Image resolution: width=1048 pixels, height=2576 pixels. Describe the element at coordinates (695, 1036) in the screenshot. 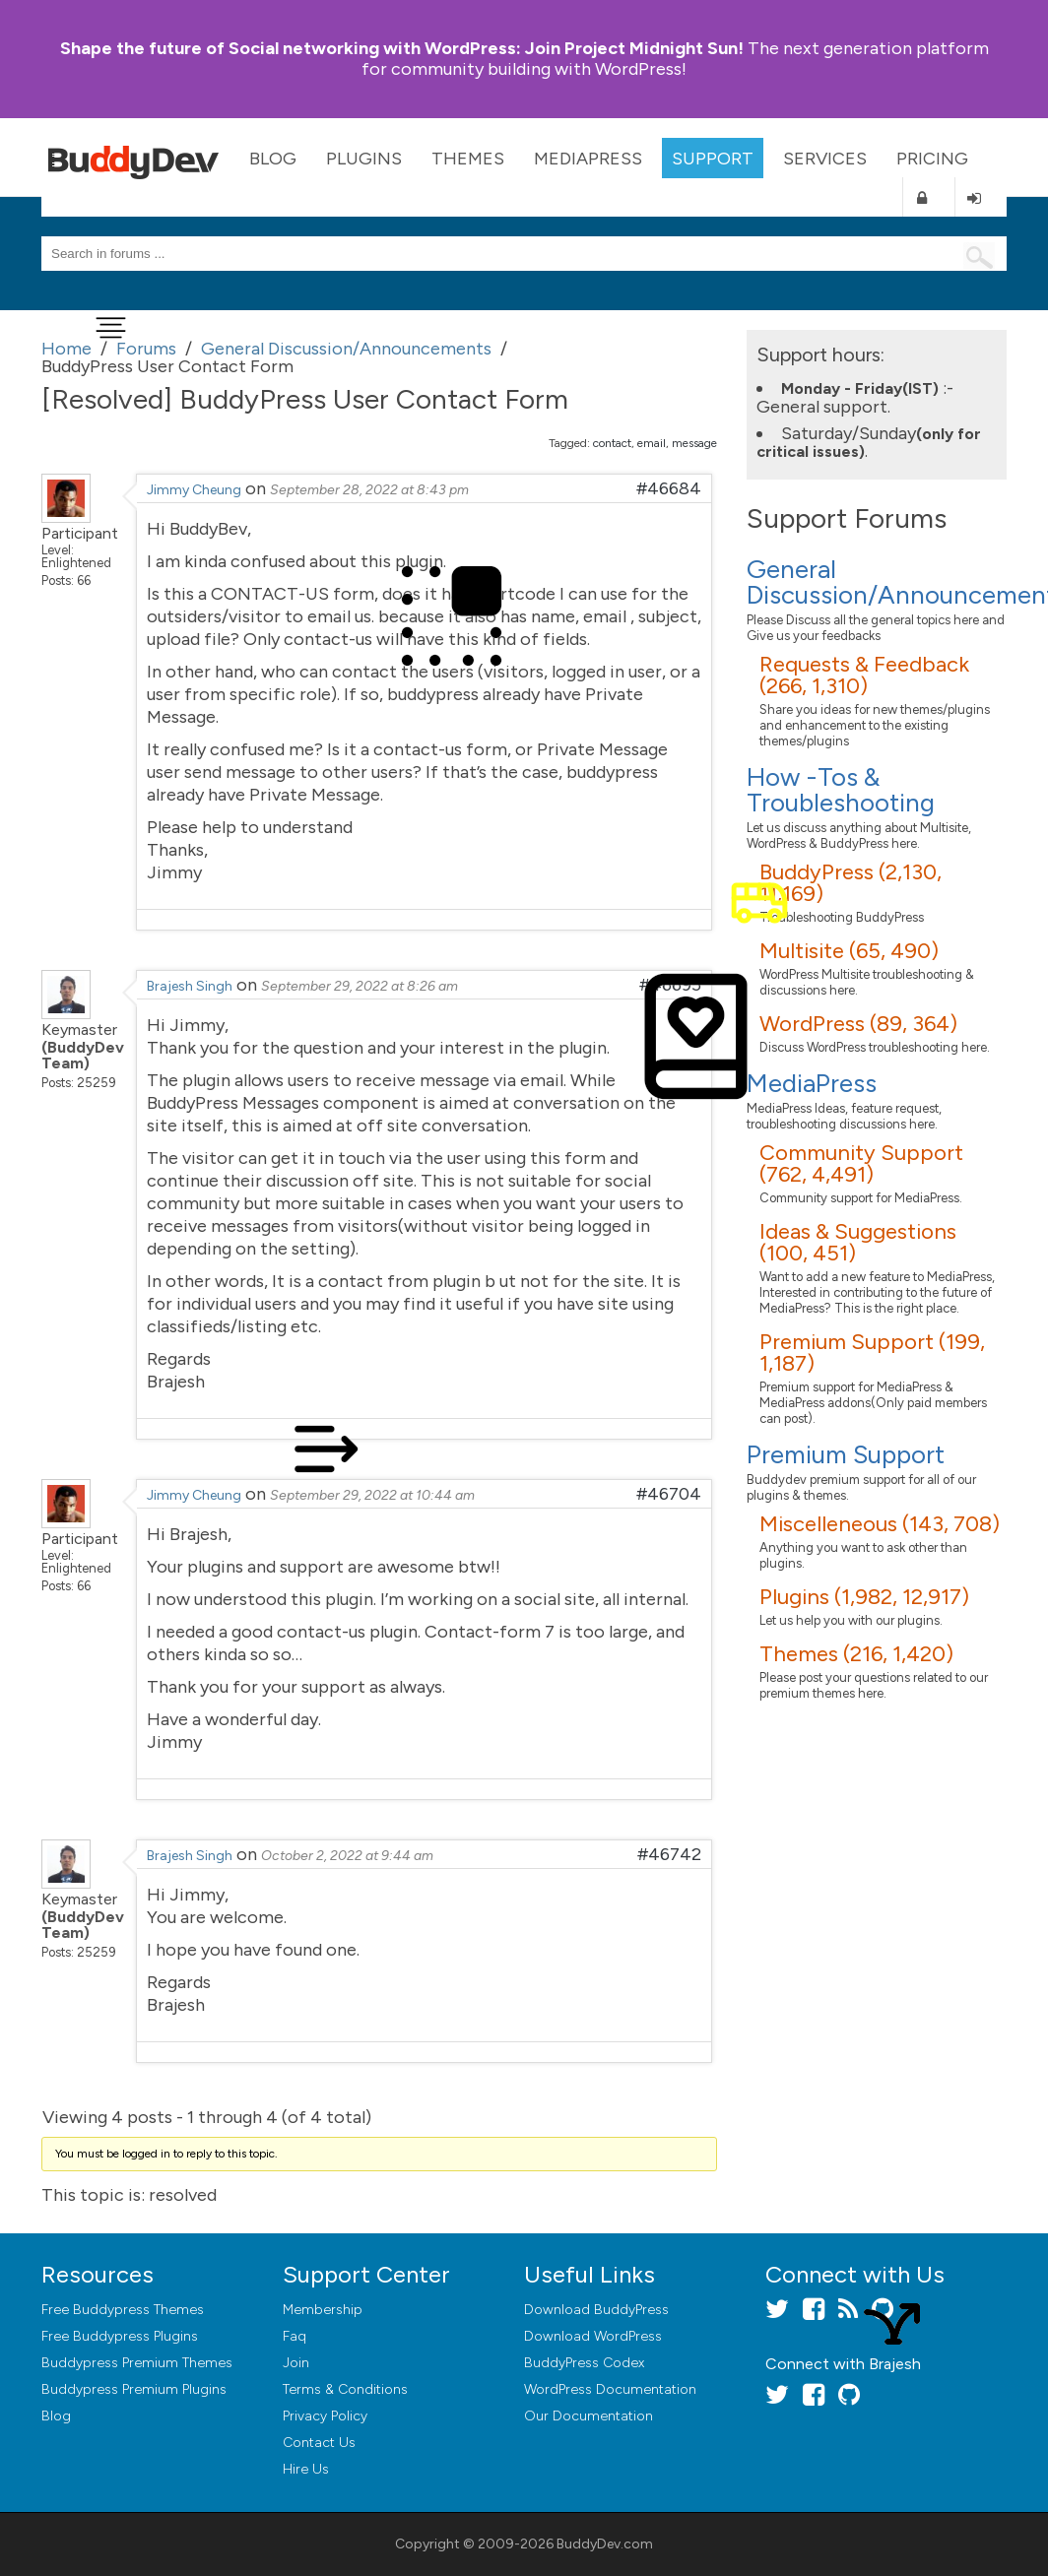

I see `view your favorite books` at that location.